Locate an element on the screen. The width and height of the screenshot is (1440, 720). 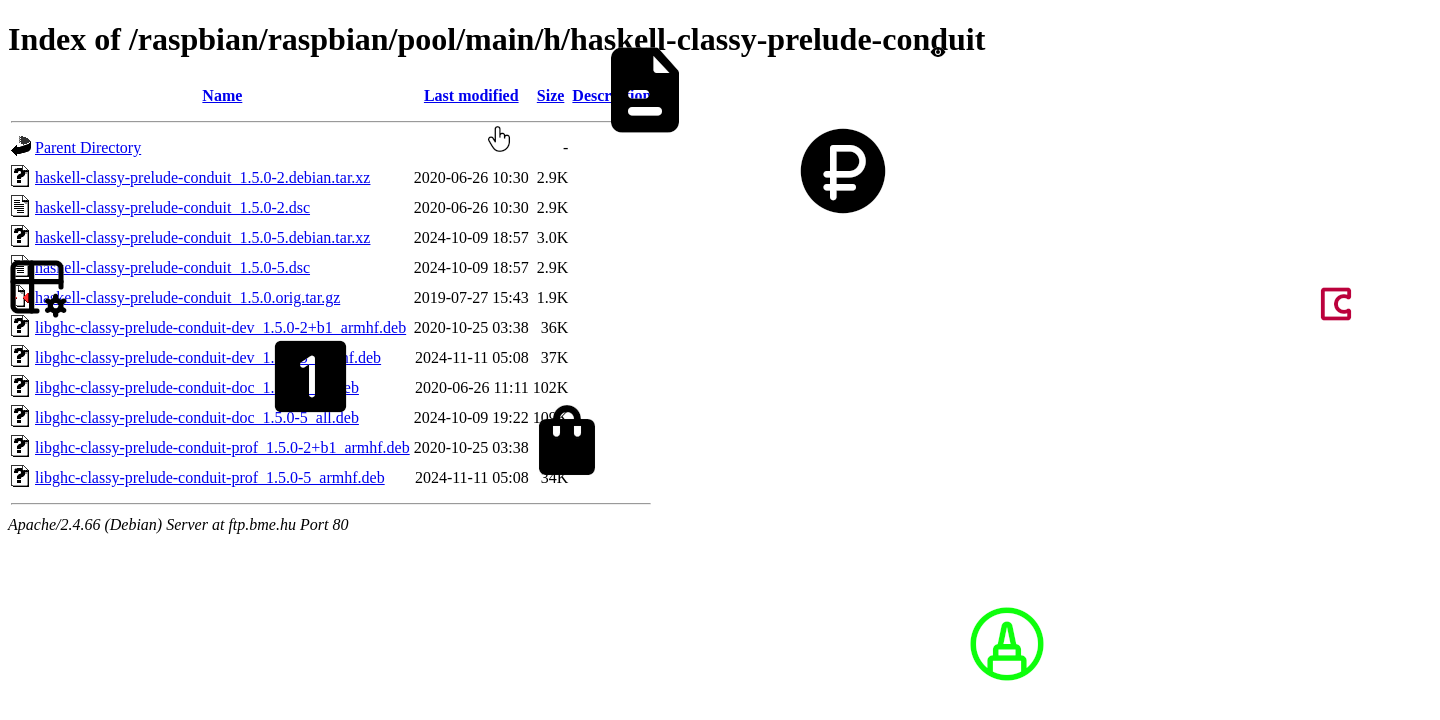
view your shopping bag is located at coordinates (567, 440).